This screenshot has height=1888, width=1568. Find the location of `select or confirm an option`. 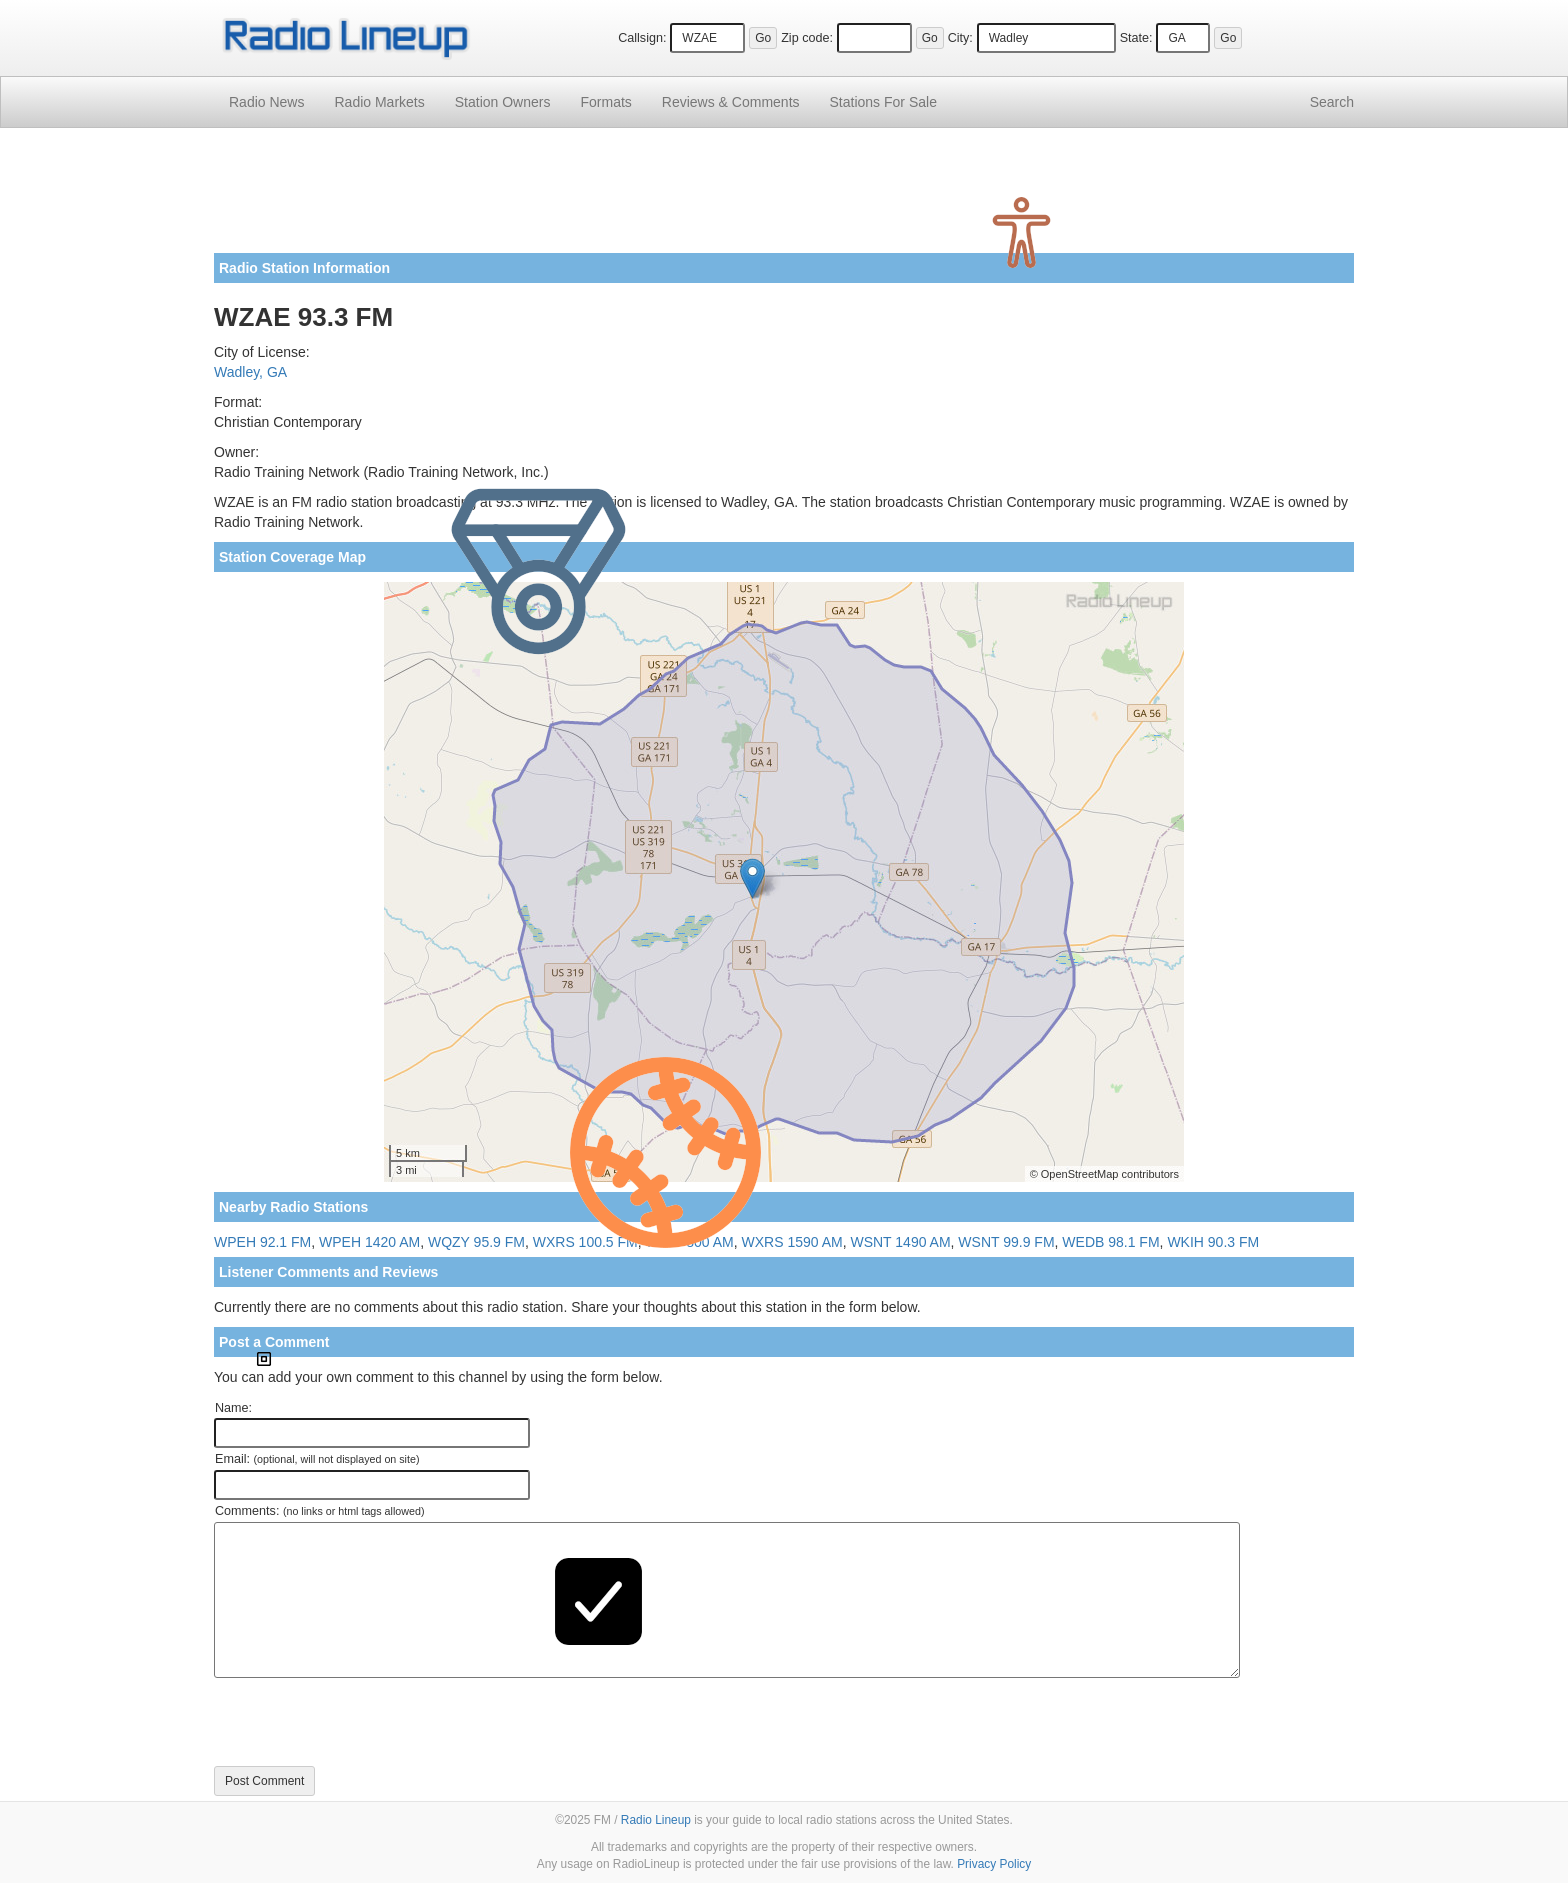

select or confirm an option is located at coordinates (598, 1601).